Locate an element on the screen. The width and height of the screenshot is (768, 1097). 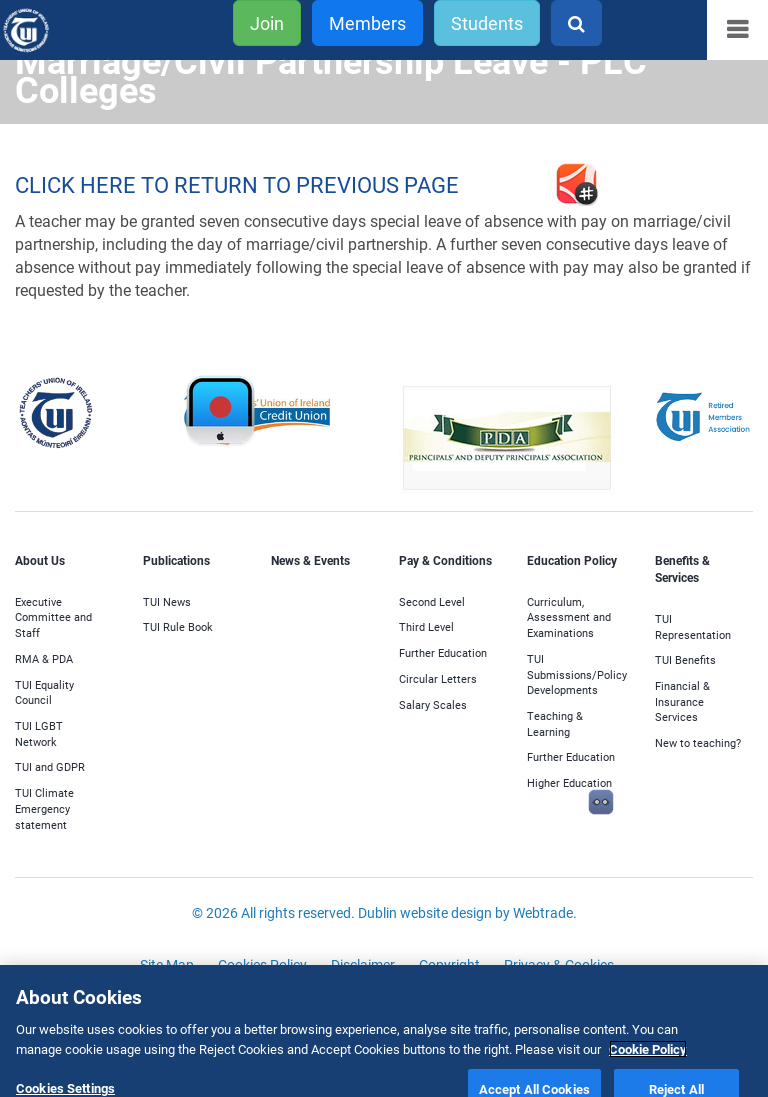
open zathura document viewer is located at coordinates (576, 183).